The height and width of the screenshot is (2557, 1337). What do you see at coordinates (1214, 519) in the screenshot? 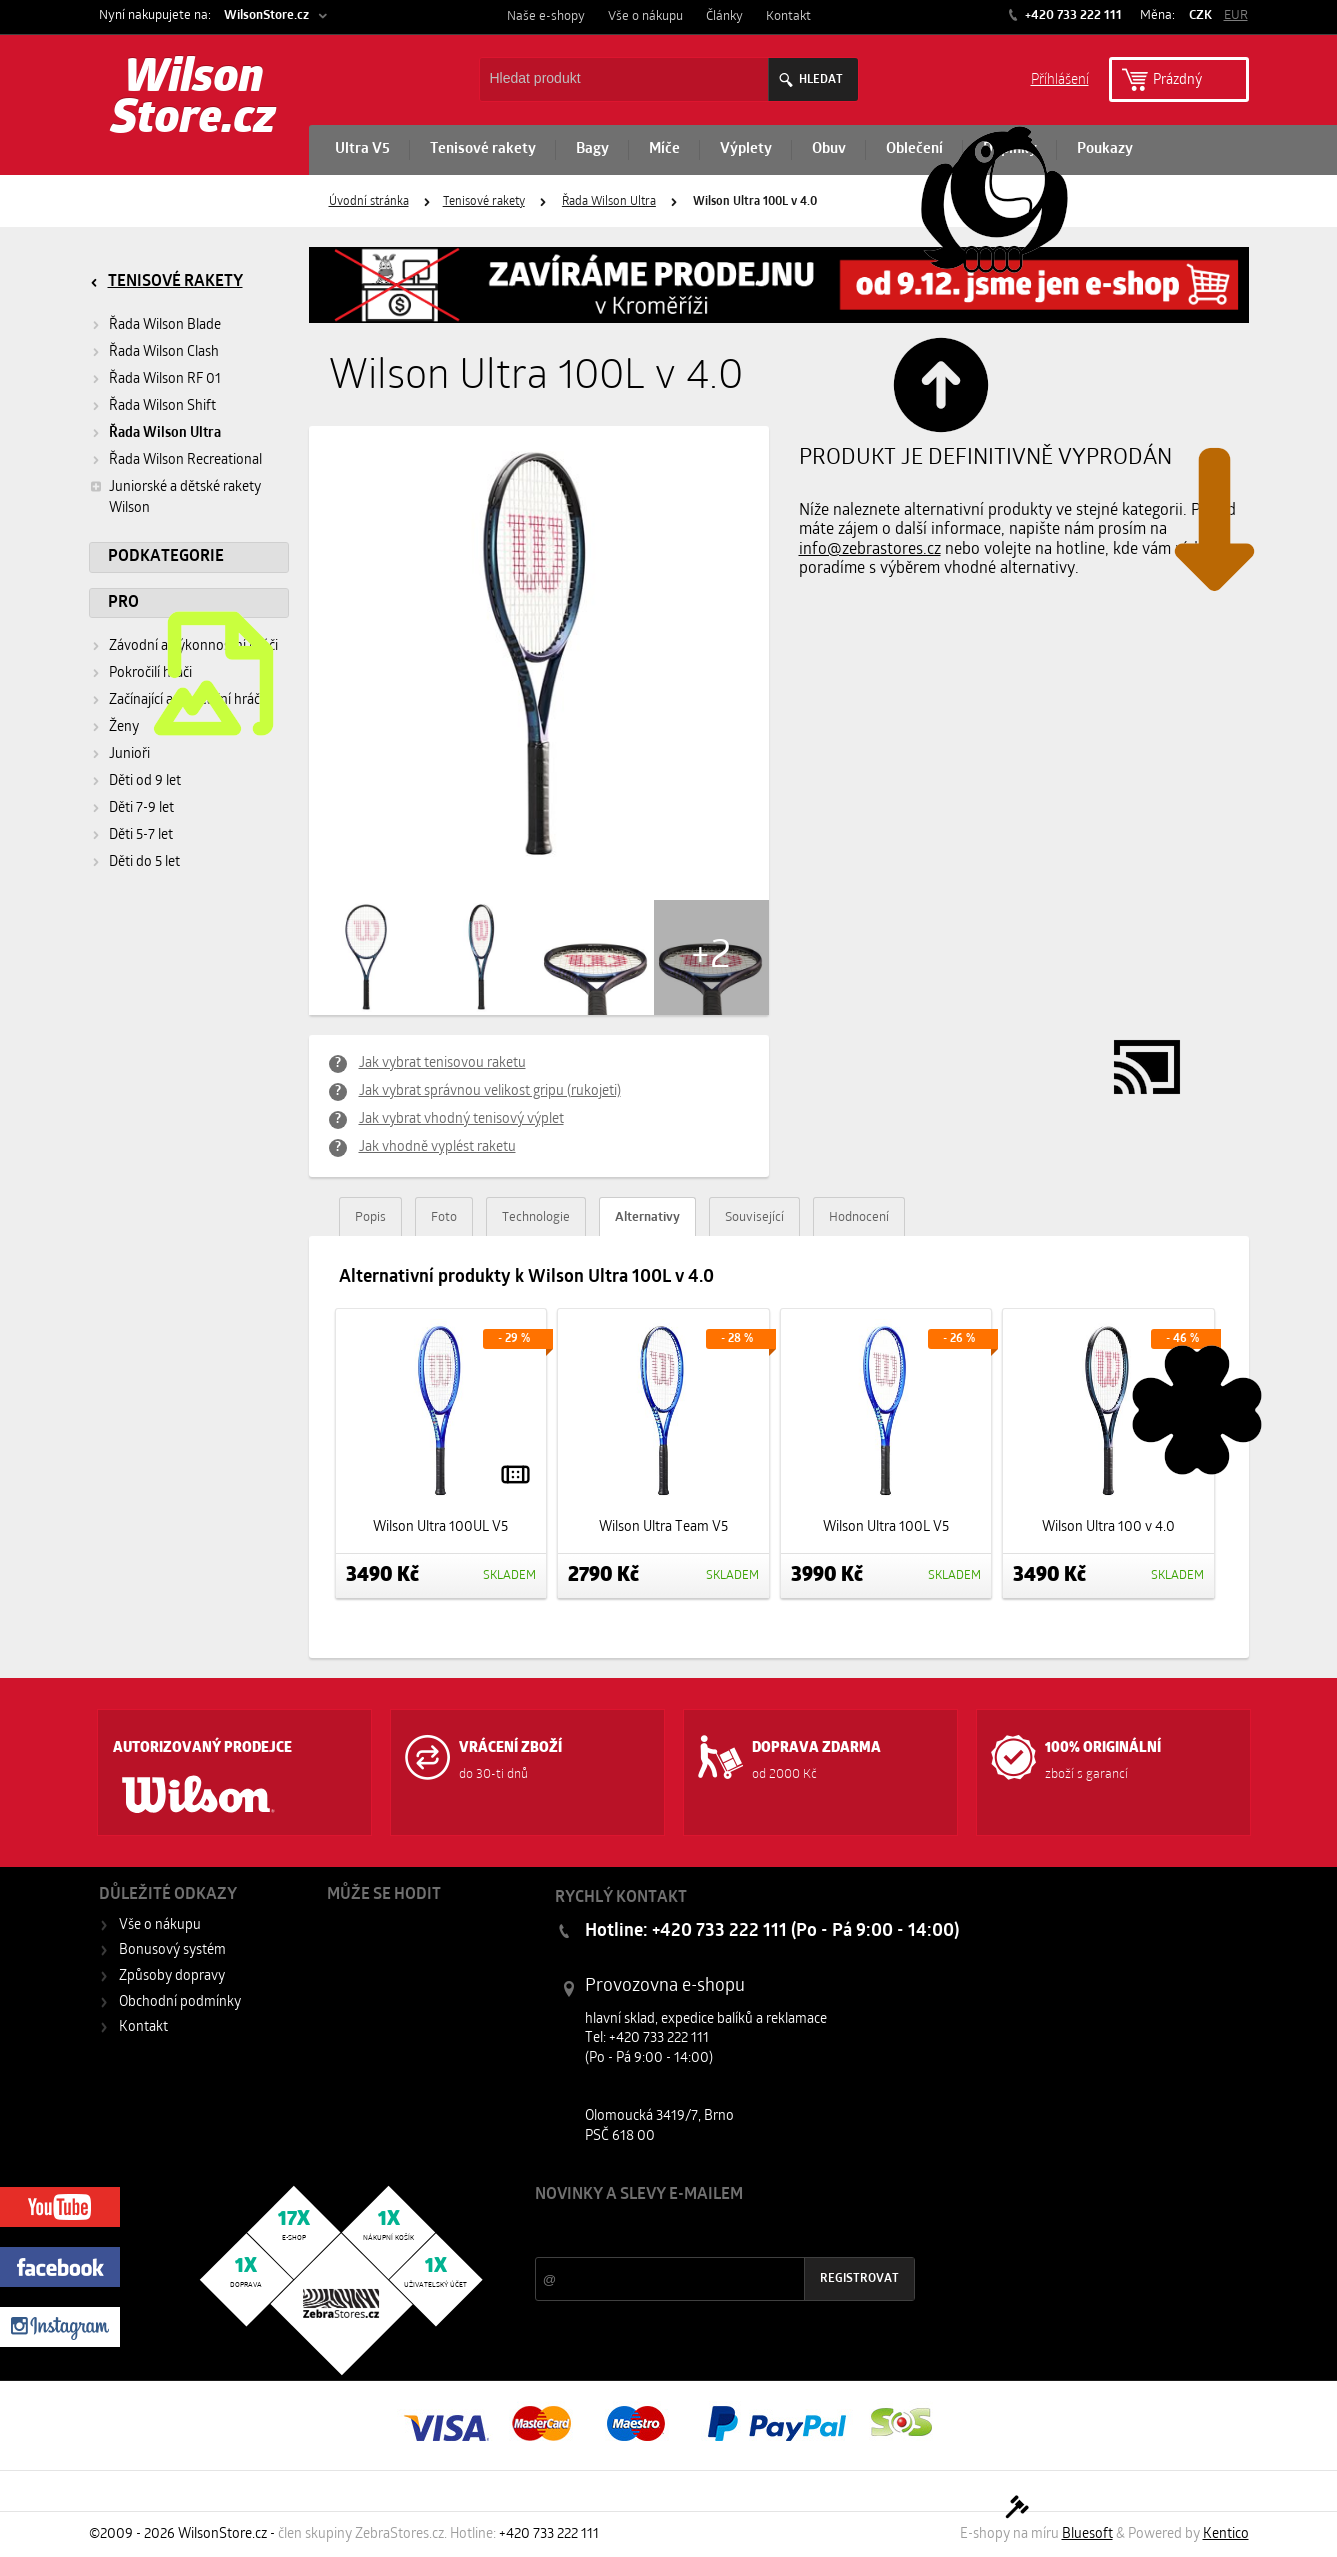
I see `scroll down to see more content` at bounding box center [1214, 519].